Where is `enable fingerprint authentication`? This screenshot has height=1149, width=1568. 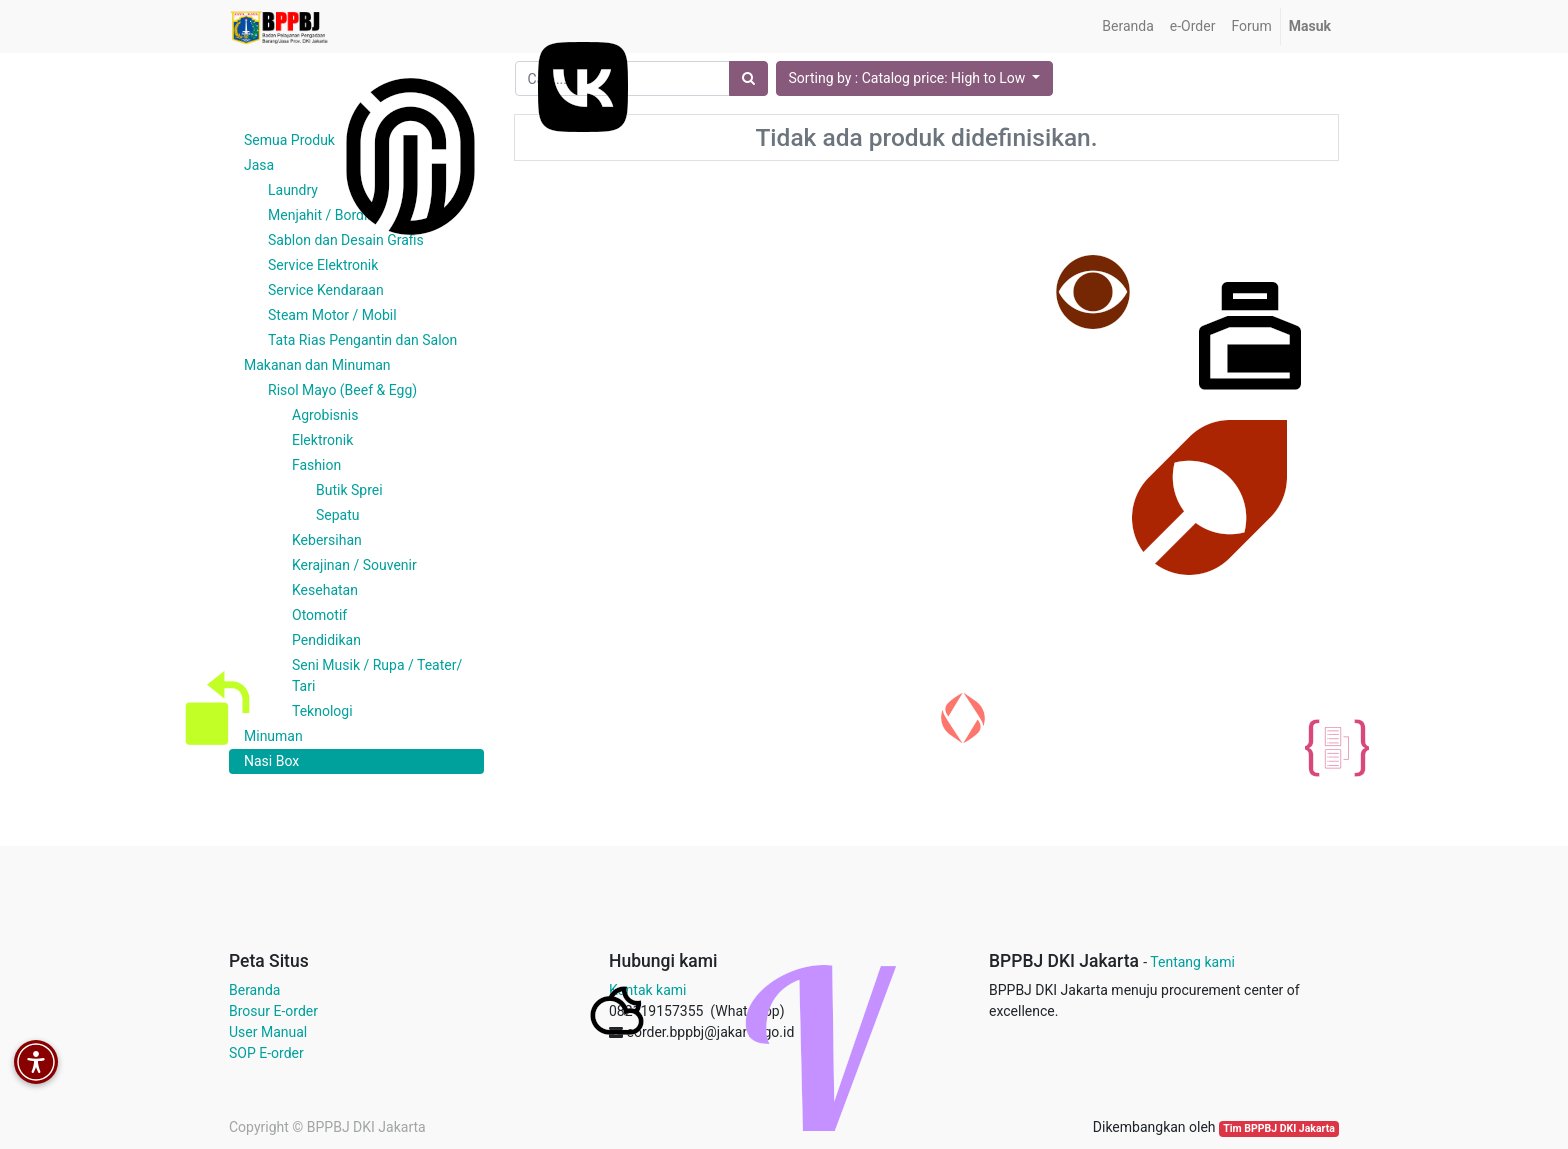
enable fingerprint authentication is located at coordinates (410, 156).